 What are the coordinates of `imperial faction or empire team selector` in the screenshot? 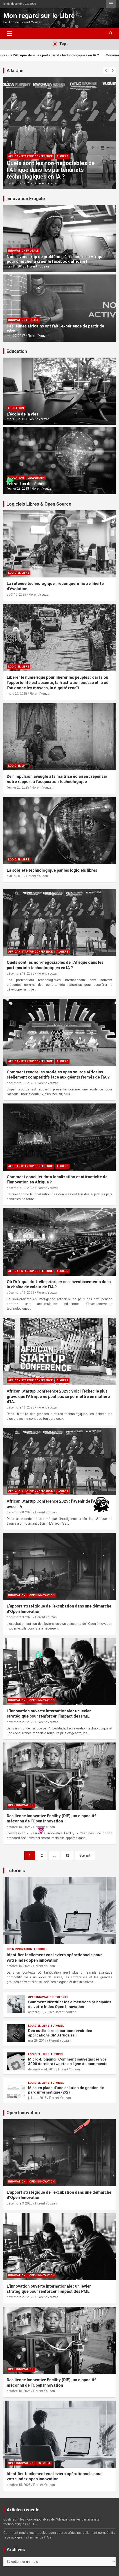 It's located at (58, 1035).